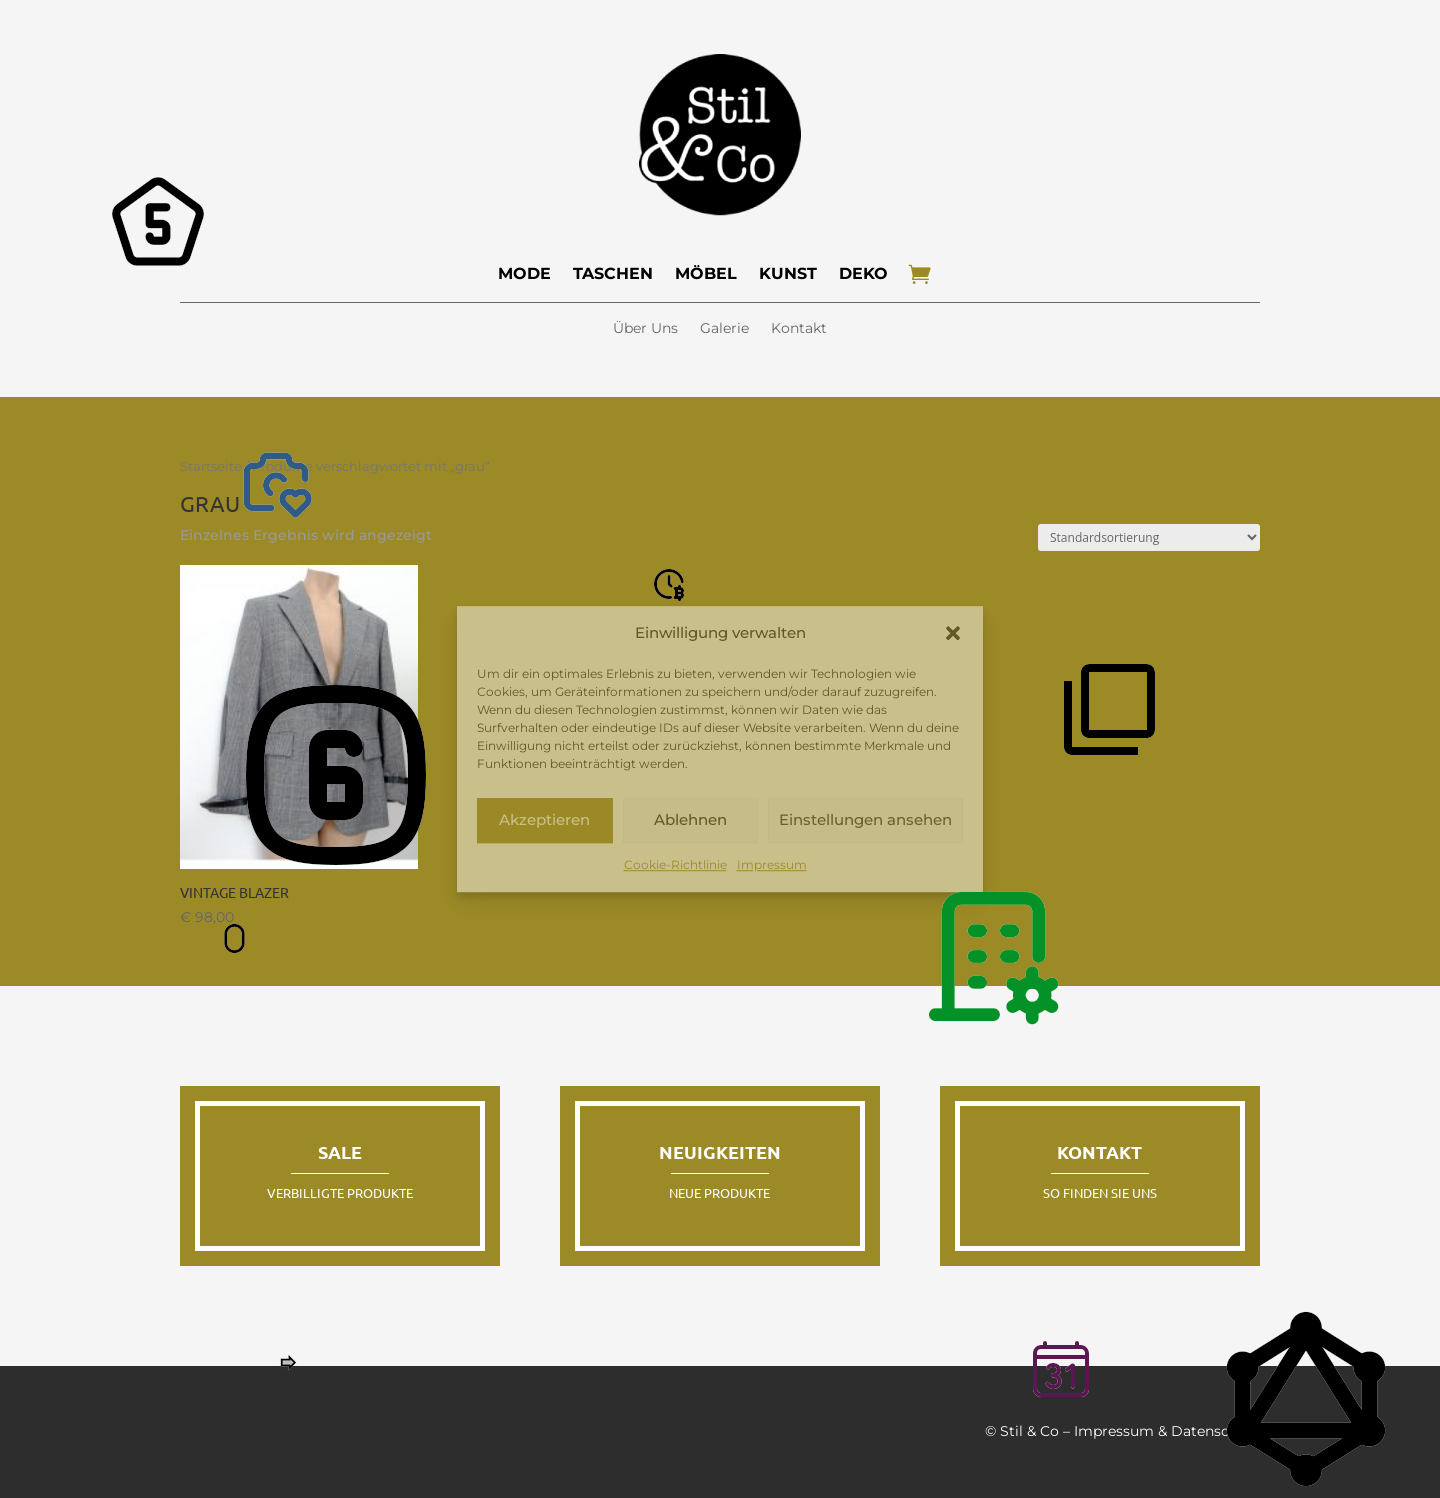  Describe the element at coordinates (158, 224) in the screenshot. I see `indicates step 5 in a multi-step process` at that location.